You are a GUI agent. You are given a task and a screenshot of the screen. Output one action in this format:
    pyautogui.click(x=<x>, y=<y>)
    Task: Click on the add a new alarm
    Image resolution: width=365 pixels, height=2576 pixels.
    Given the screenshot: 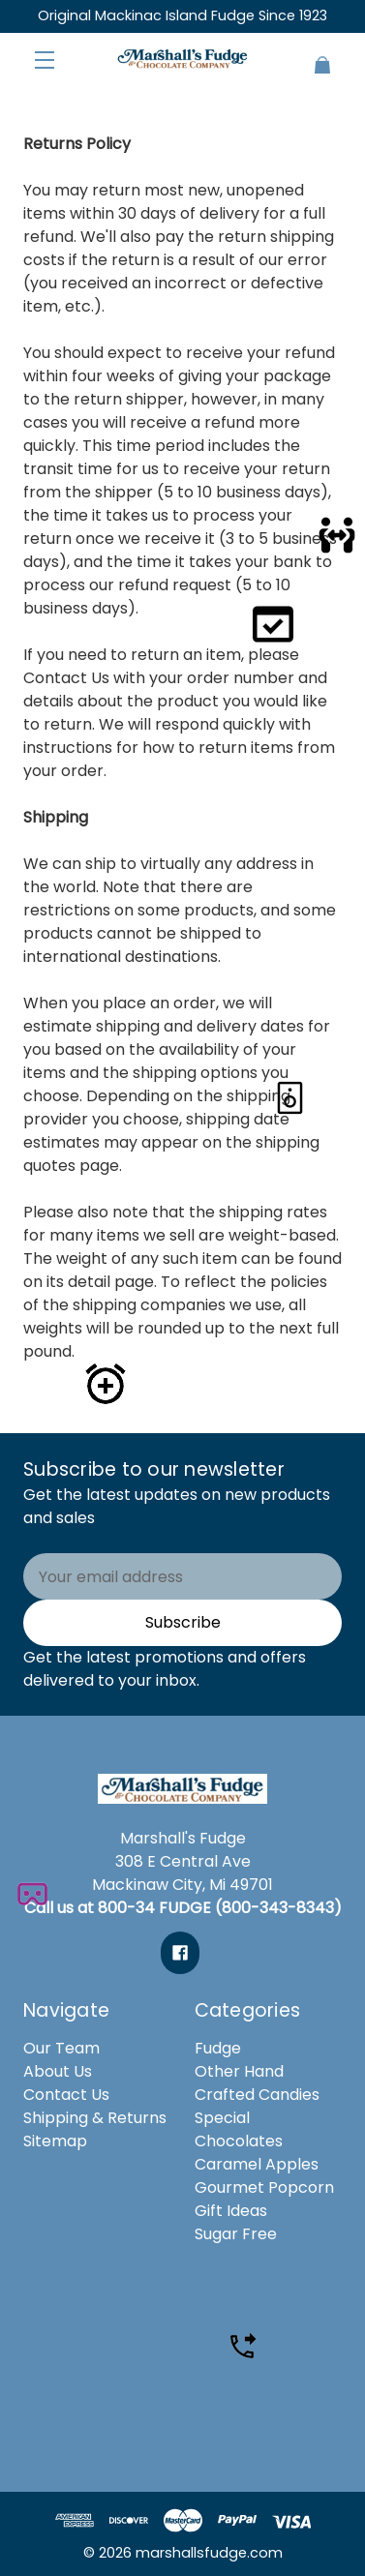 What is the action you would take?
    pyautogui.click(x=106, y=1384)
    